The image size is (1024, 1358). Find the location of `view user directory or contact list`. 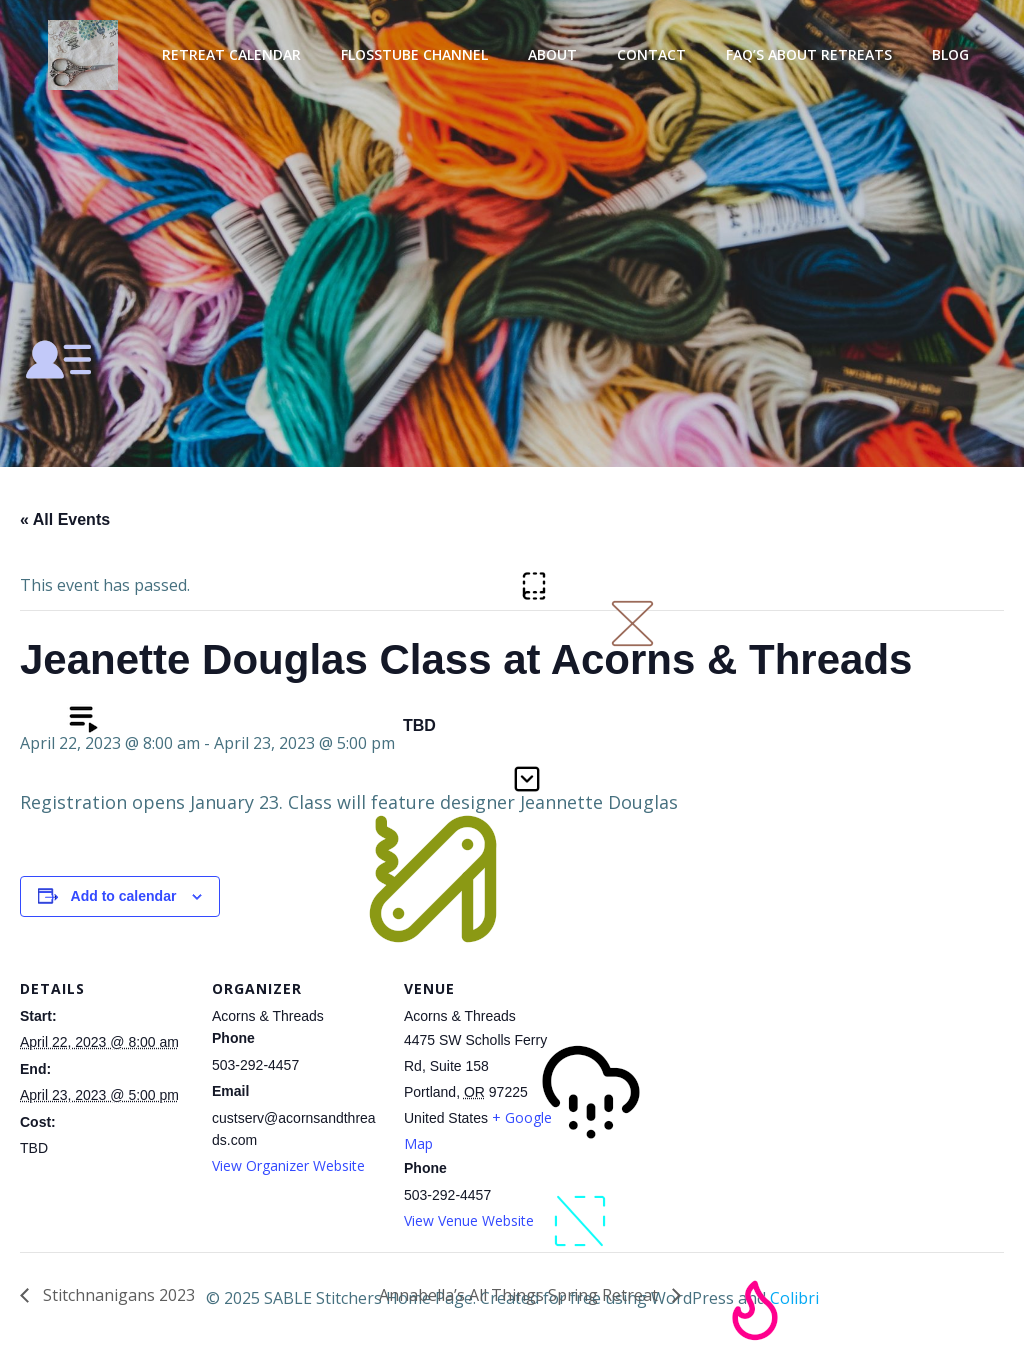

view user directory or contact list is located at coordinates (57, 359).